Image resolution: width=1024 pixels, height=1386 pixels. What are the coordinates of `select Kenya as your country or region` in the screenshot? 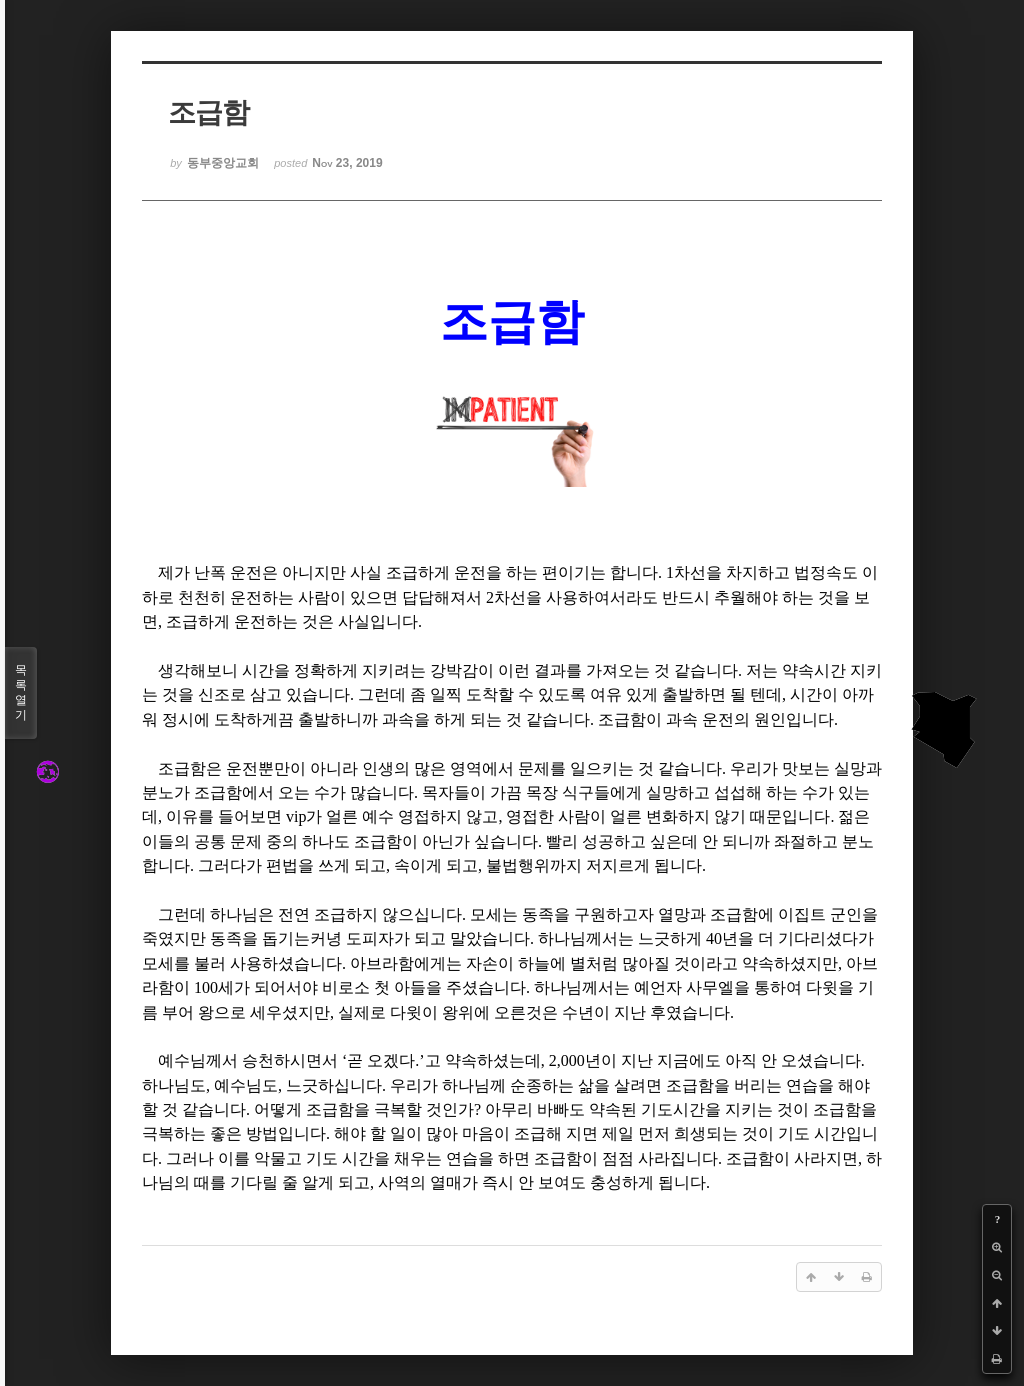 It's located at (944, 730).